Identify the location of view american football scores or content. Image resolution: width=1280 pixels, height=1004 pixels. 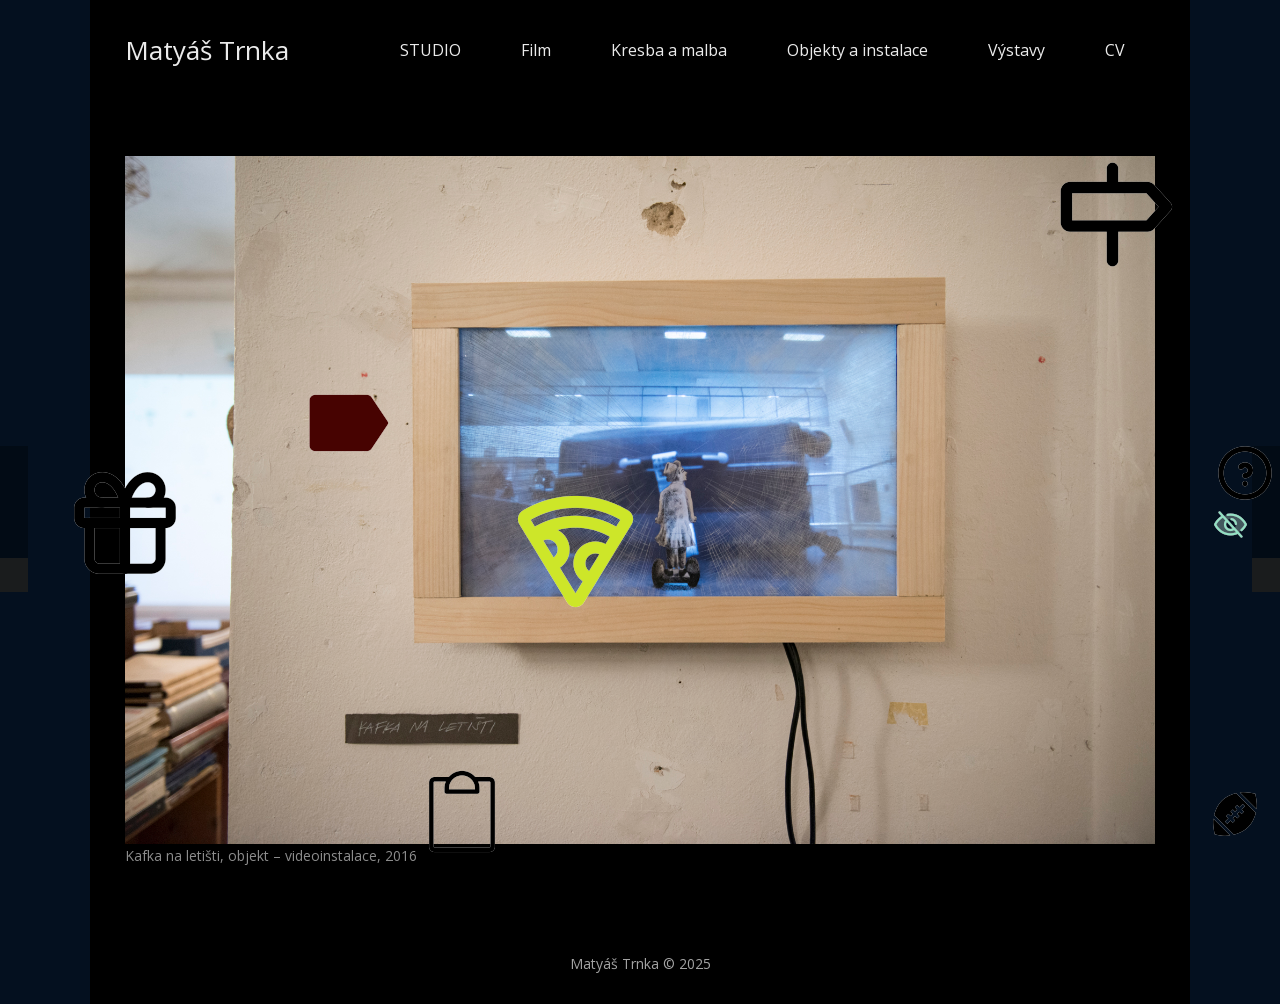
(1235, 814).